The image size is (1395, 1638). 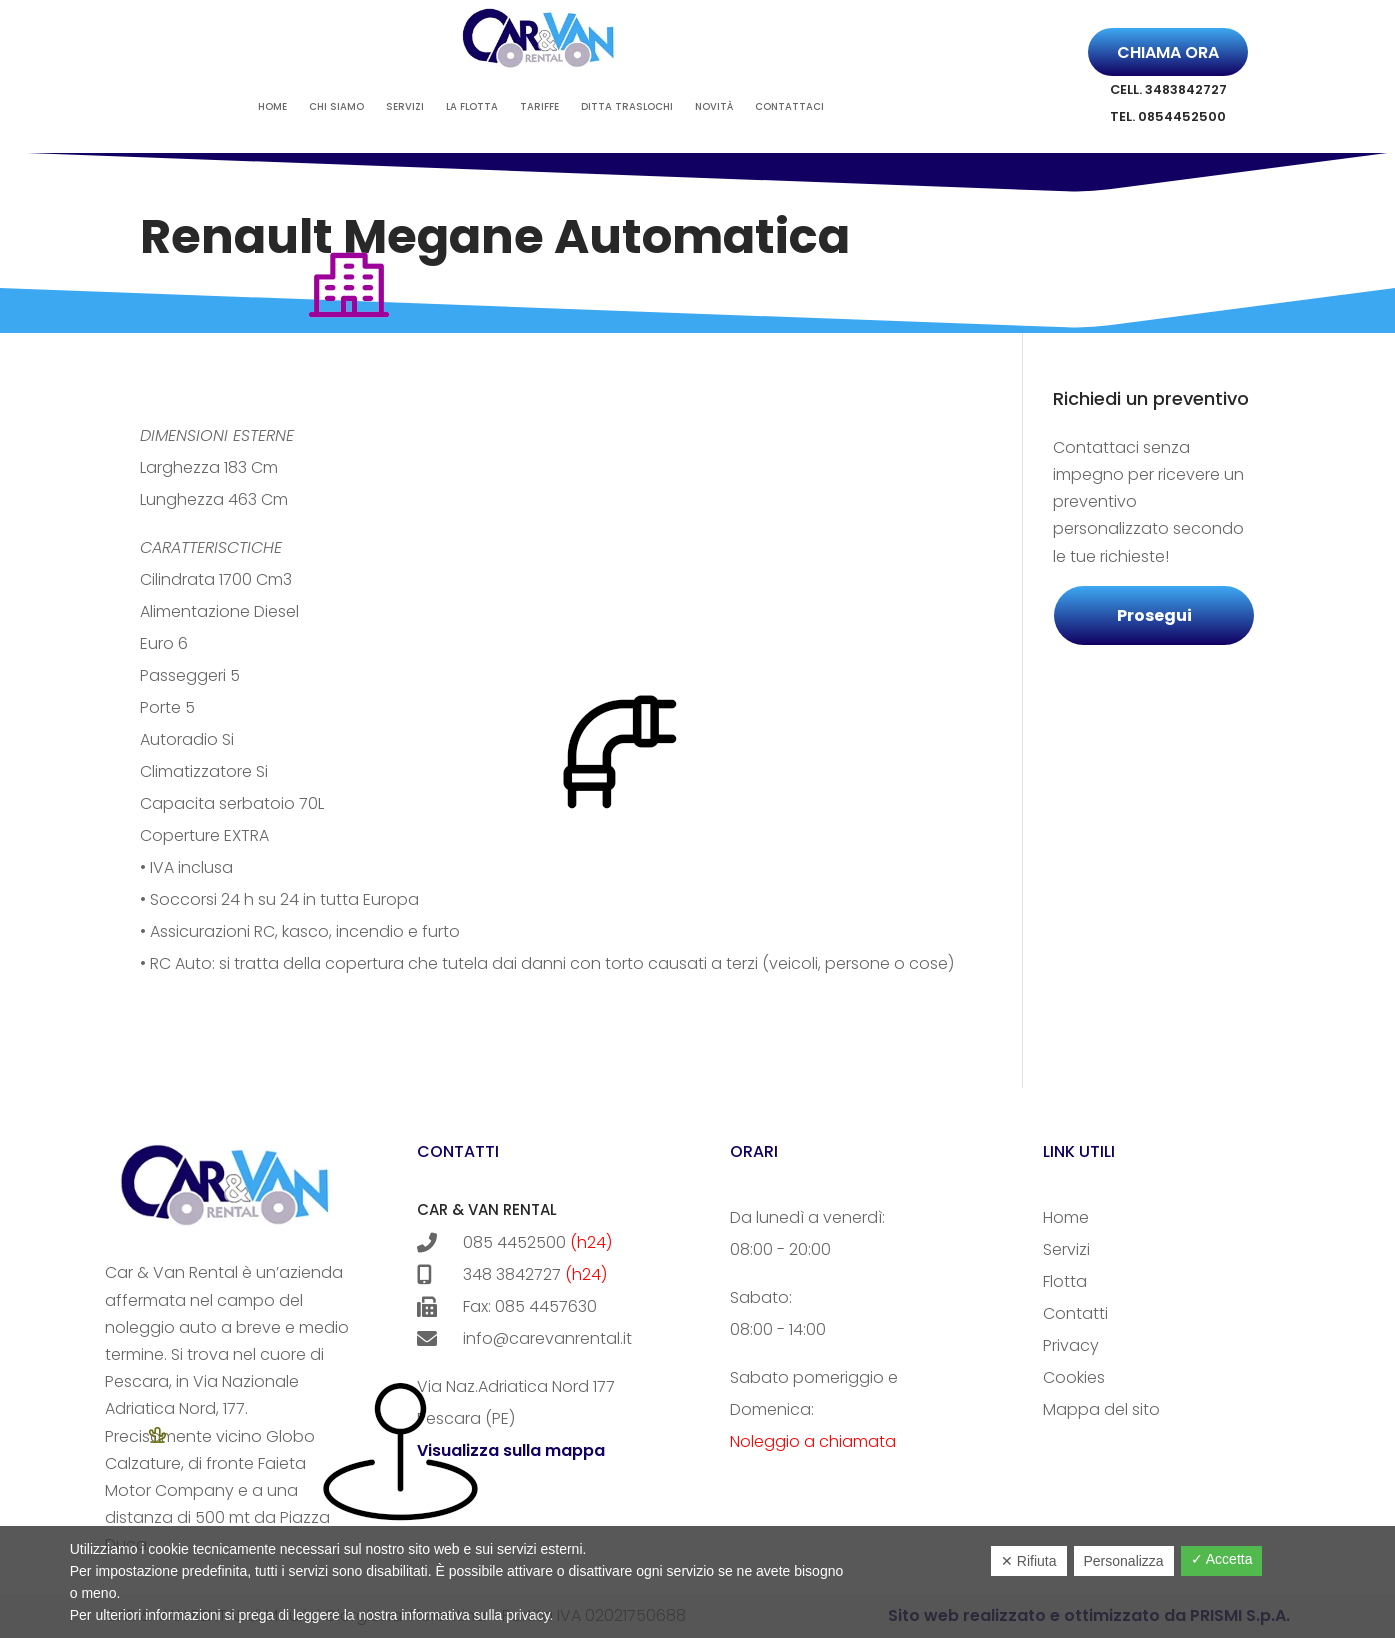 I want to click on indicates desert or arid climate theme, so click(x=157, y=1435).